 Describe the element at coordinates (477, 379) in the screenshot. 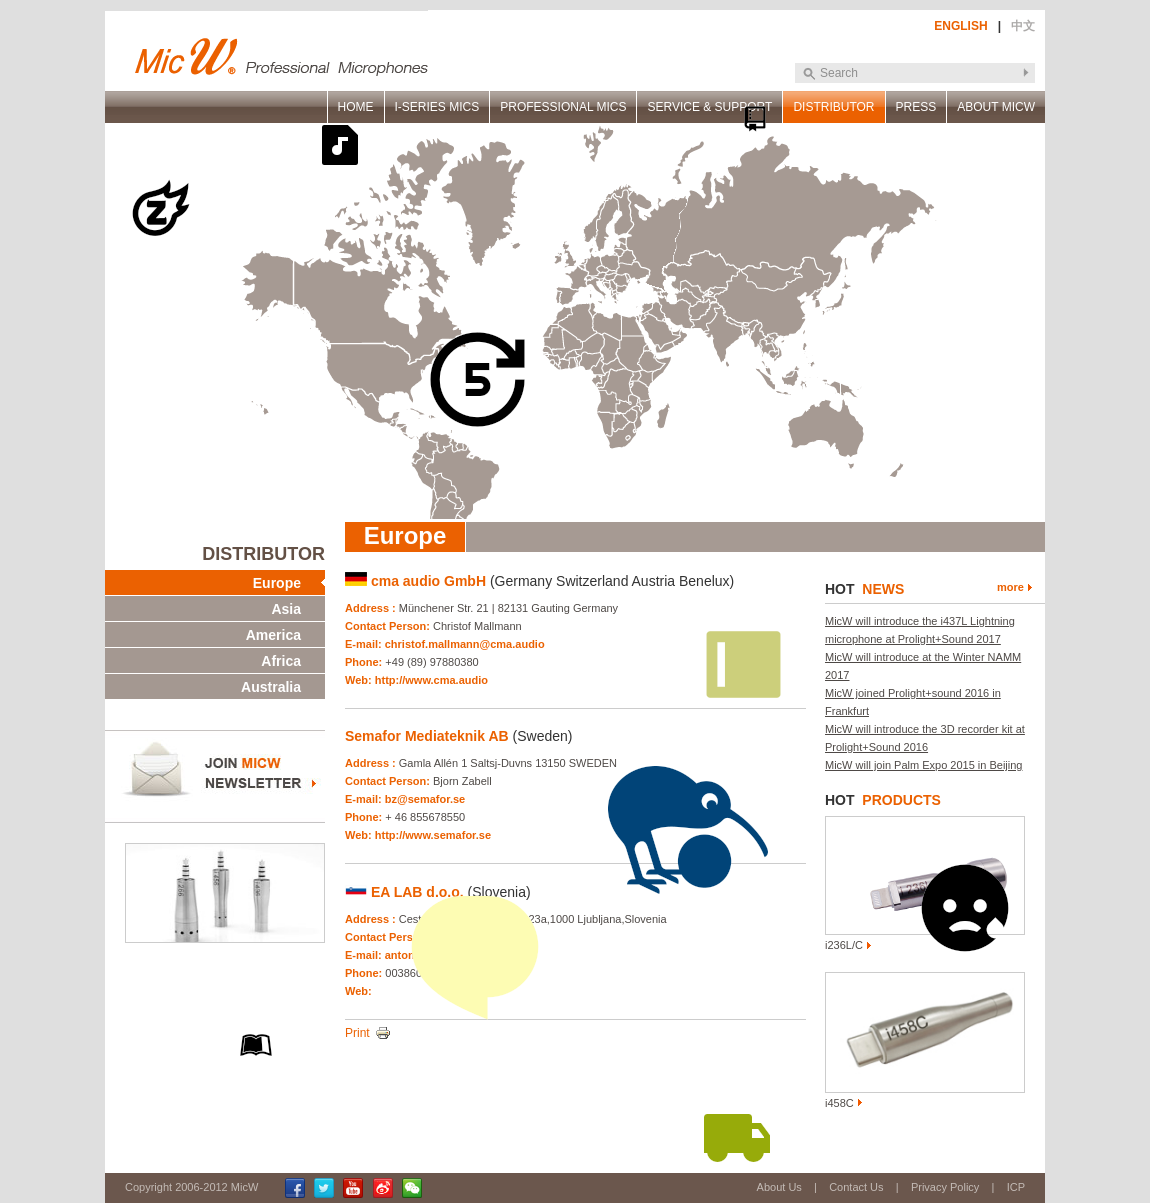

I see `skip forward 5 seconds in media playback` at that location.